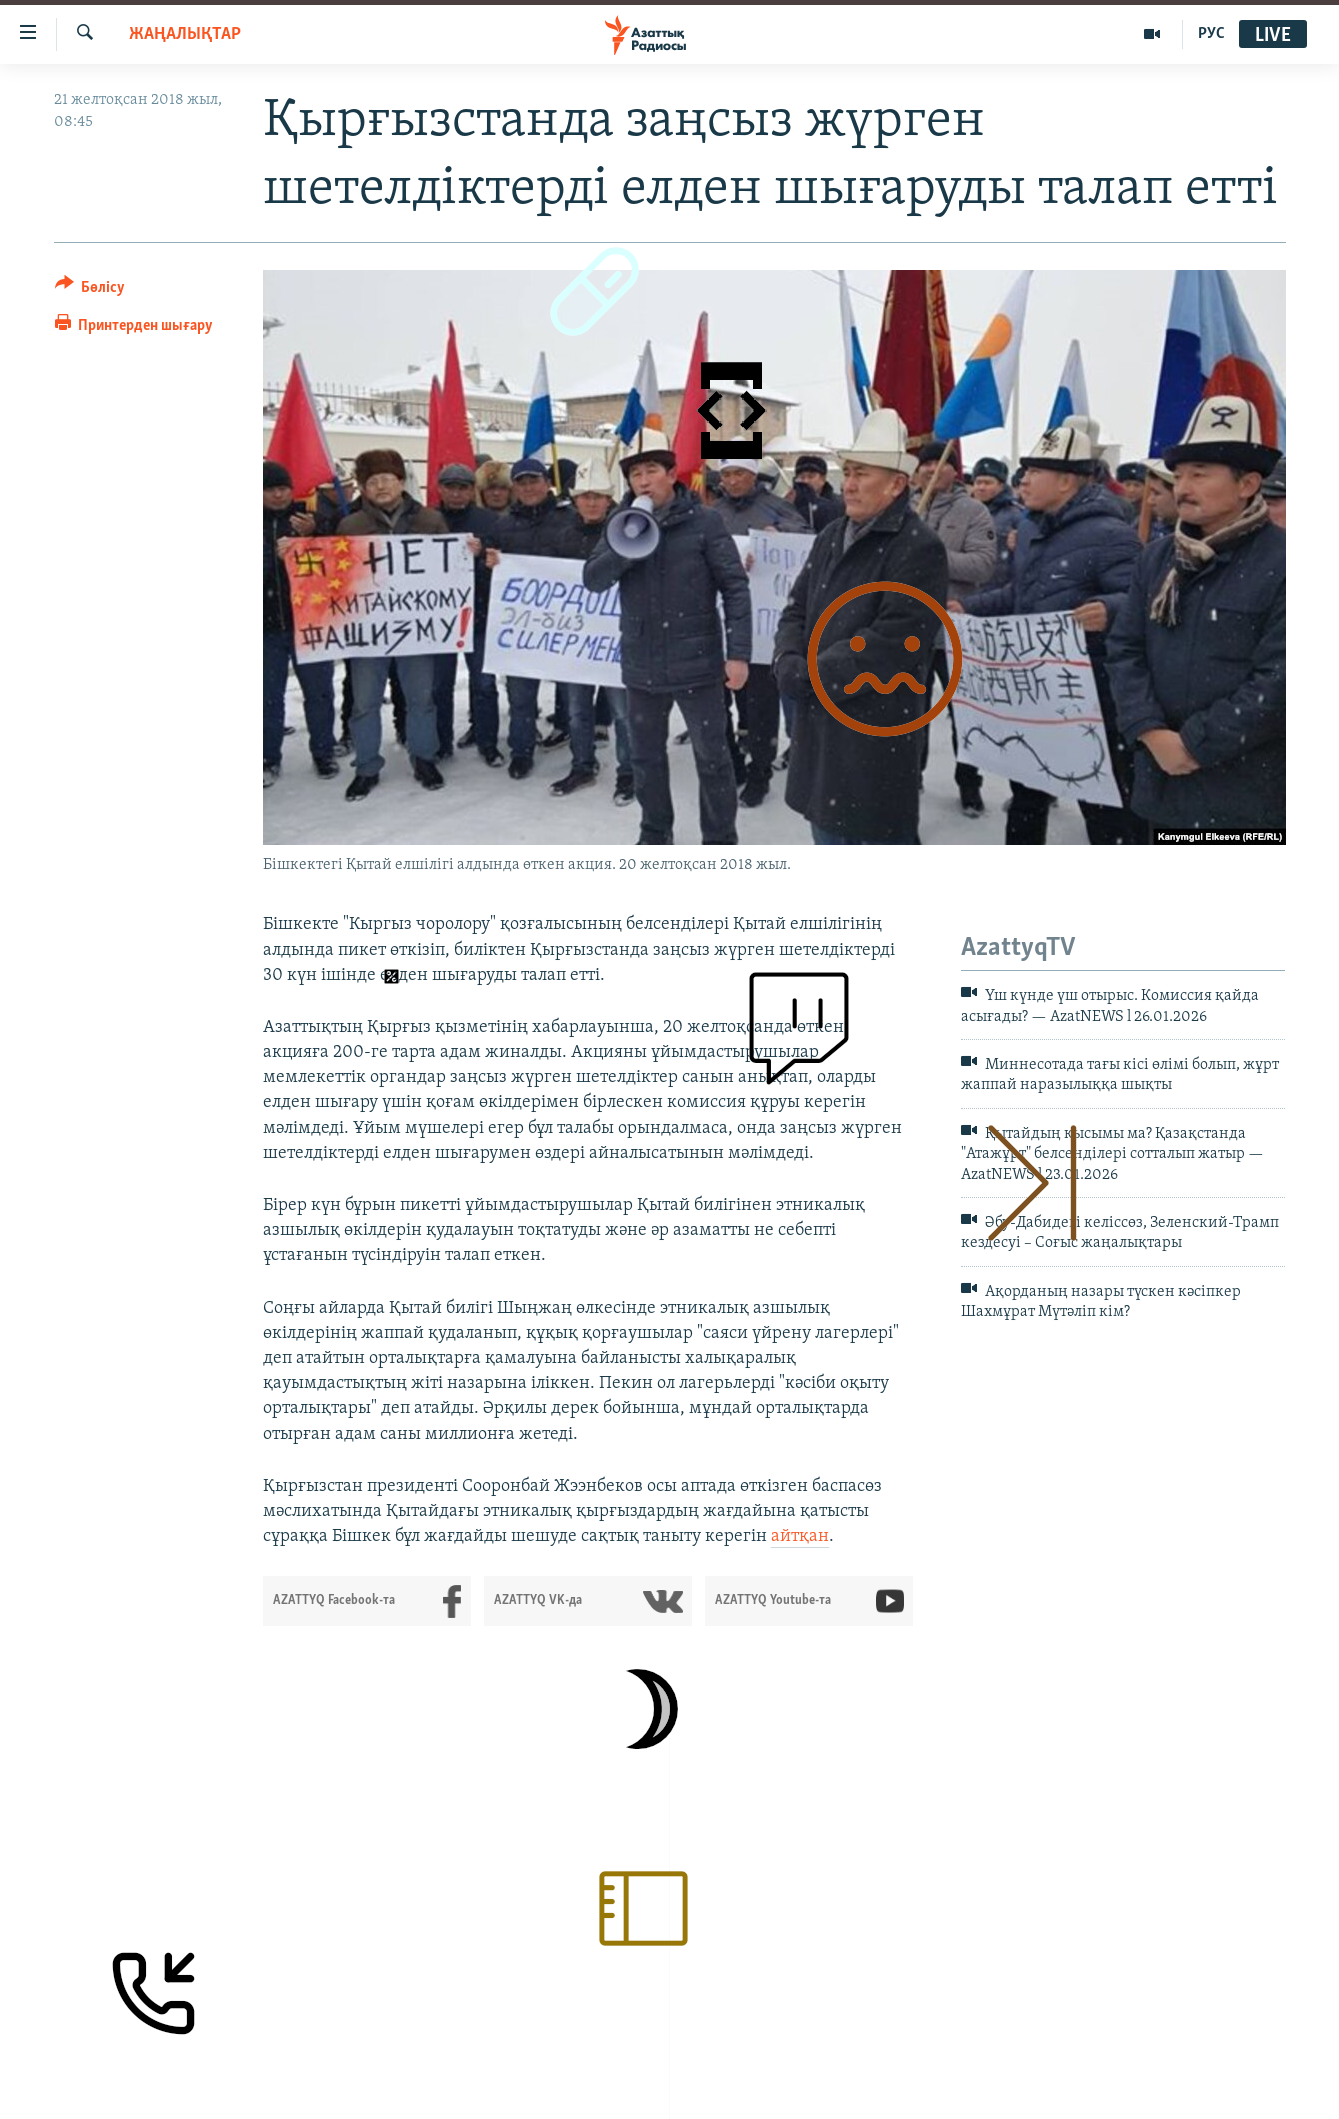 This screenshot has width=1339, height=2119. What do you see at coordinates (731, 410) in the screenshot?
I see `enable developer mode on device` at bounding box center [731, 410].